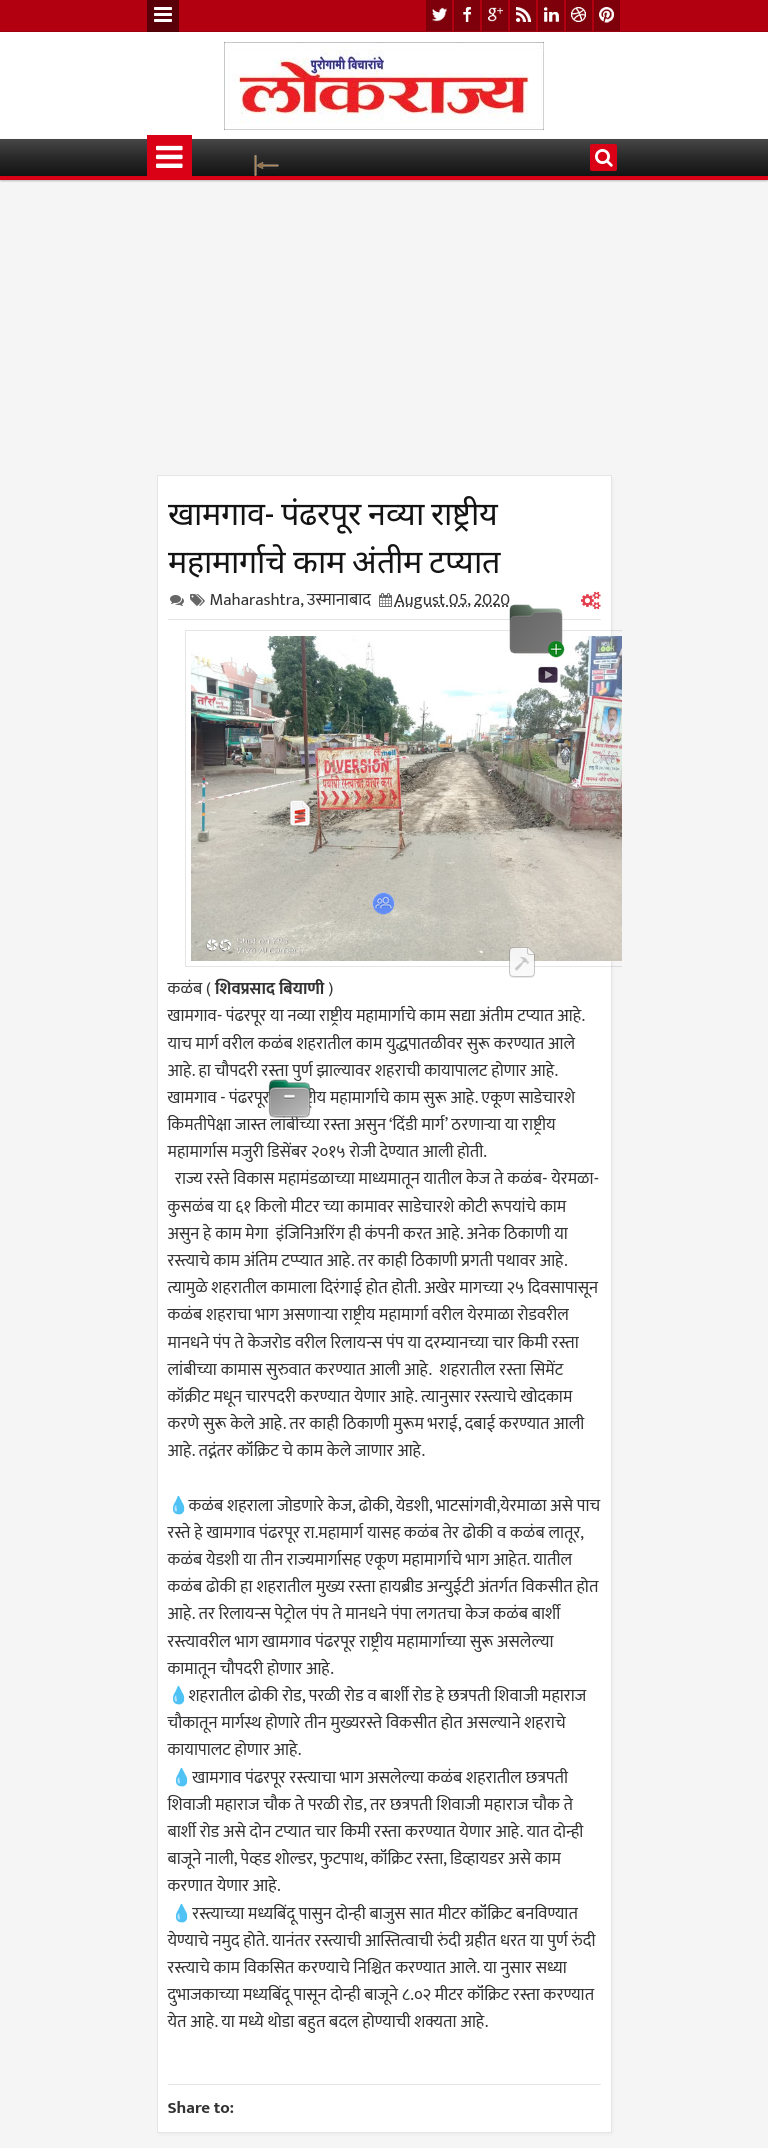  What do you see at coordinates (548, 674) in the screenshot?
I see `a video file type indicator` at bounding box center [548, 674].